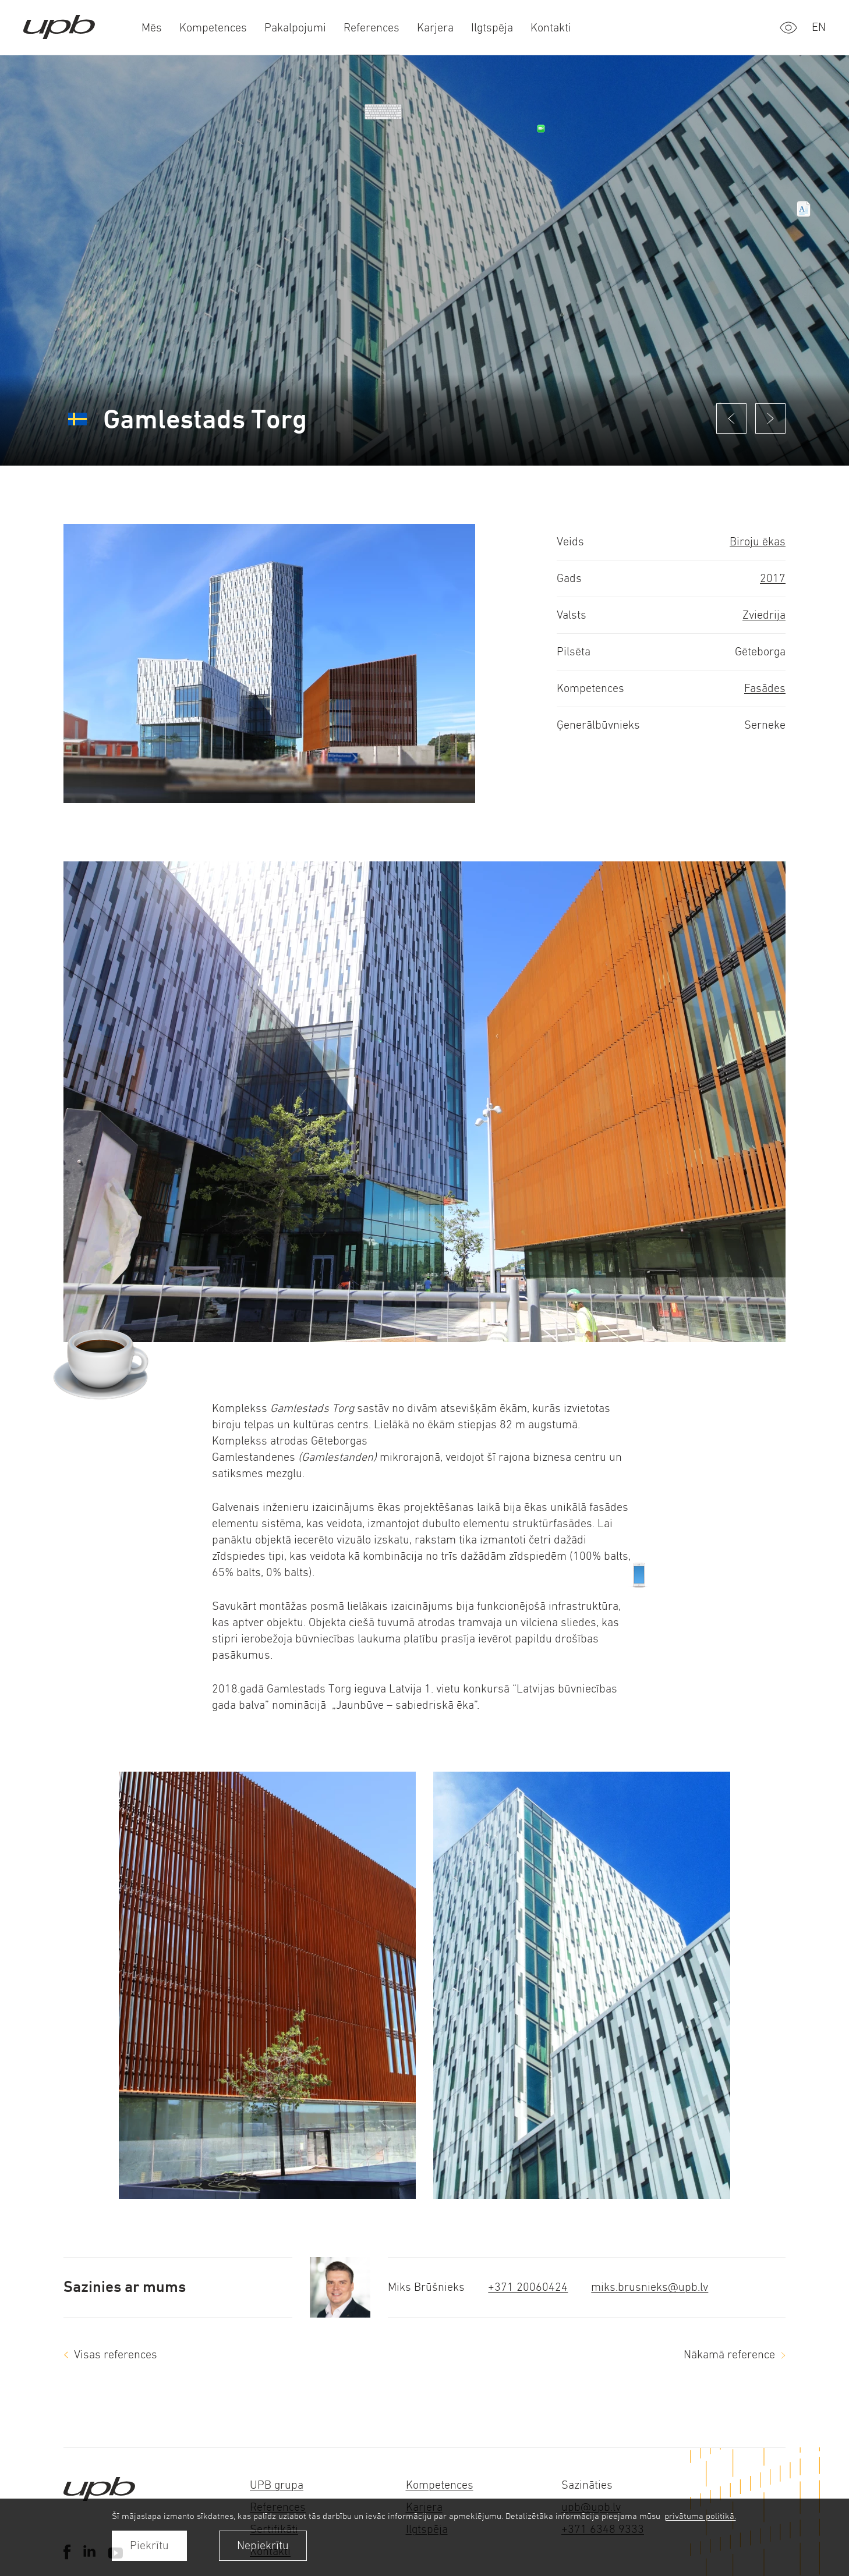 This screenshot has height=2576, width=849. What do you see at coordinates (804, 209) in the screenshot?
I see `a word processor or text document file` at bounding box center [804, 209].